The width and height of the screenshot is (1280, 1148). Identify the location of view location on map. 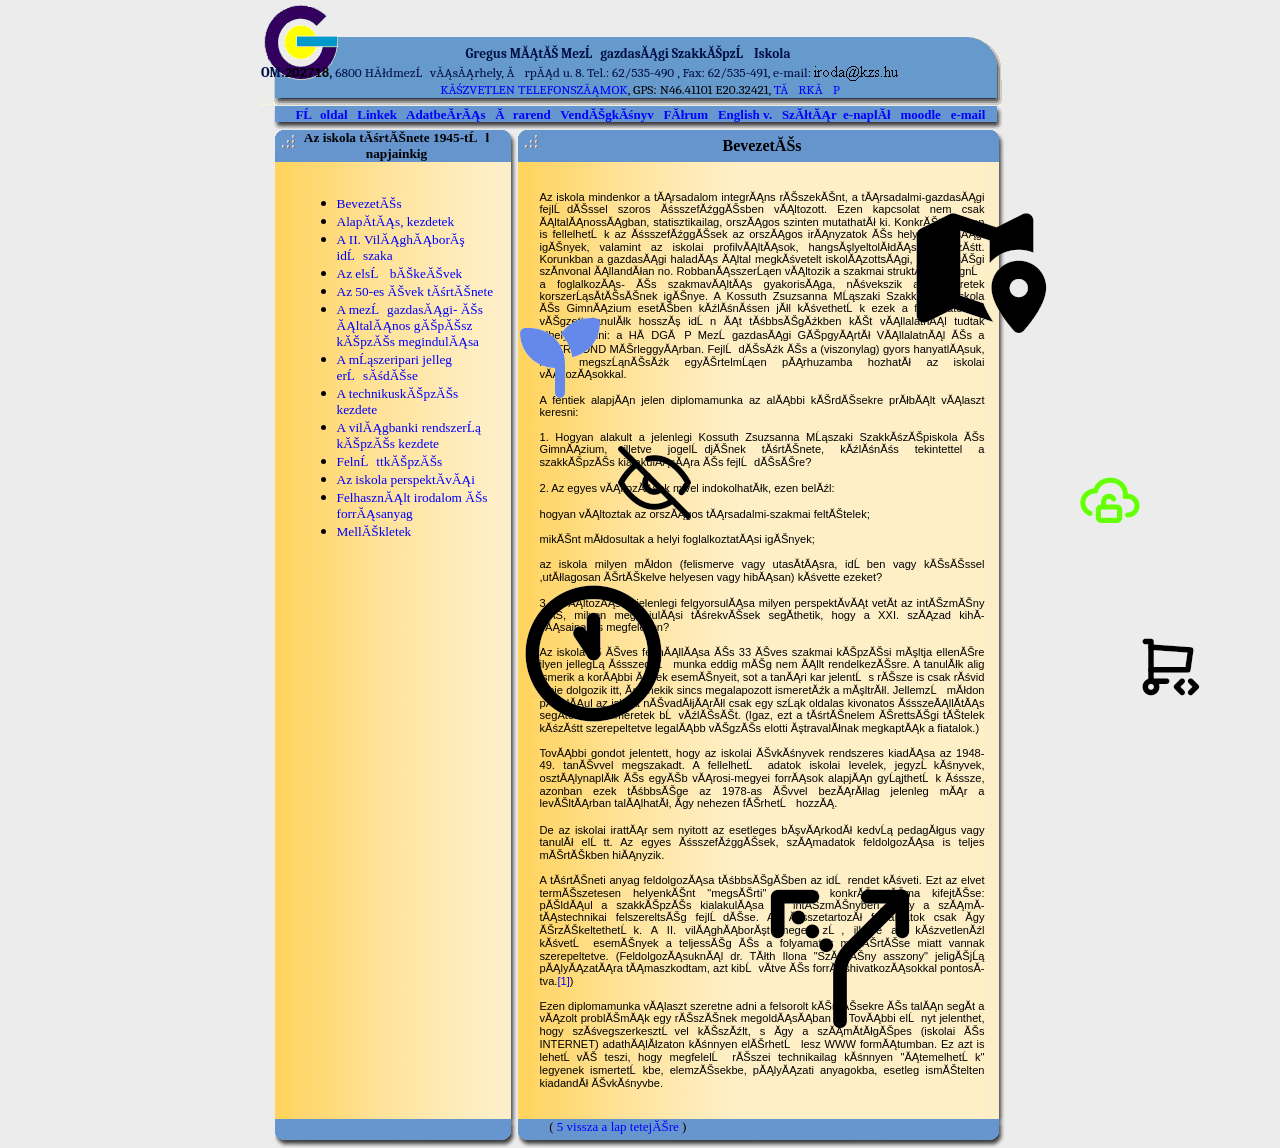
(975, 268).